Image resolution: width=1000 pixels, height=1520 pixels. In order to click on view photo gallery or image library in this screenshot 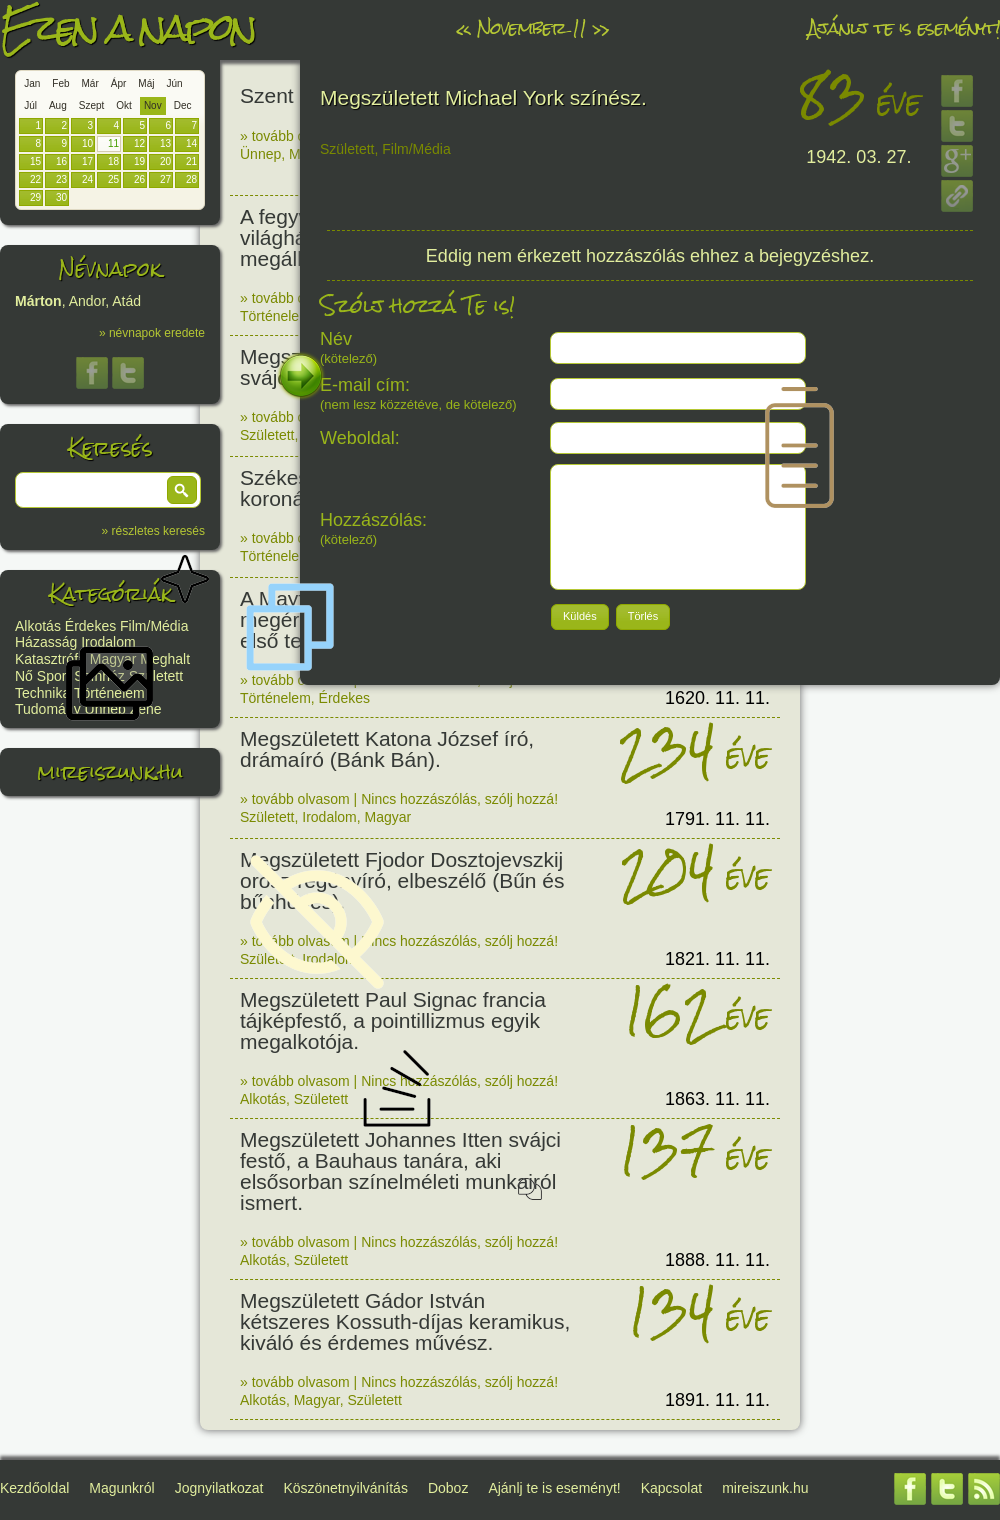, I will do `click(109, 683)`.